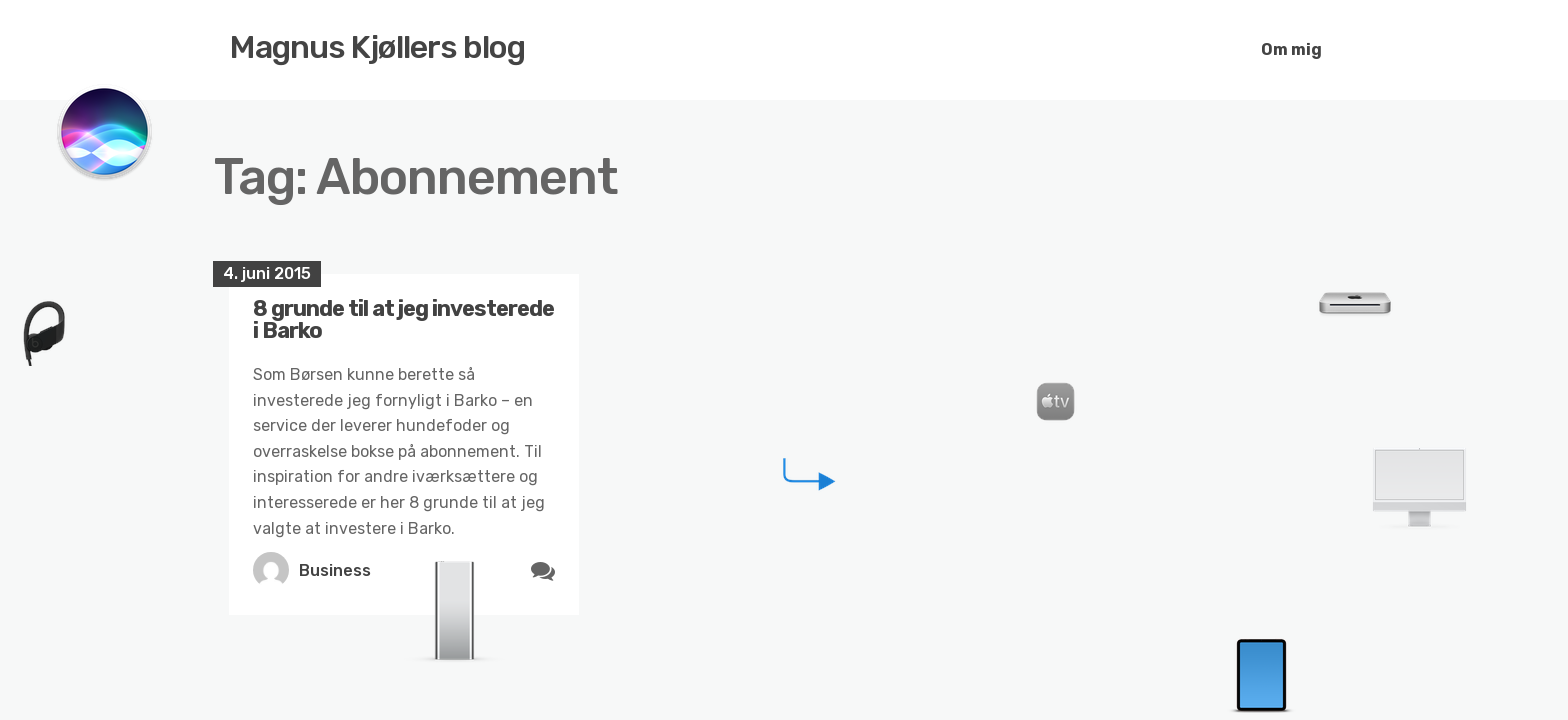  What do you see at coordinates (45, 332) in the screenshot?
I see `beats powerbeats wireless earphone device` at bounding box center [45, 332].